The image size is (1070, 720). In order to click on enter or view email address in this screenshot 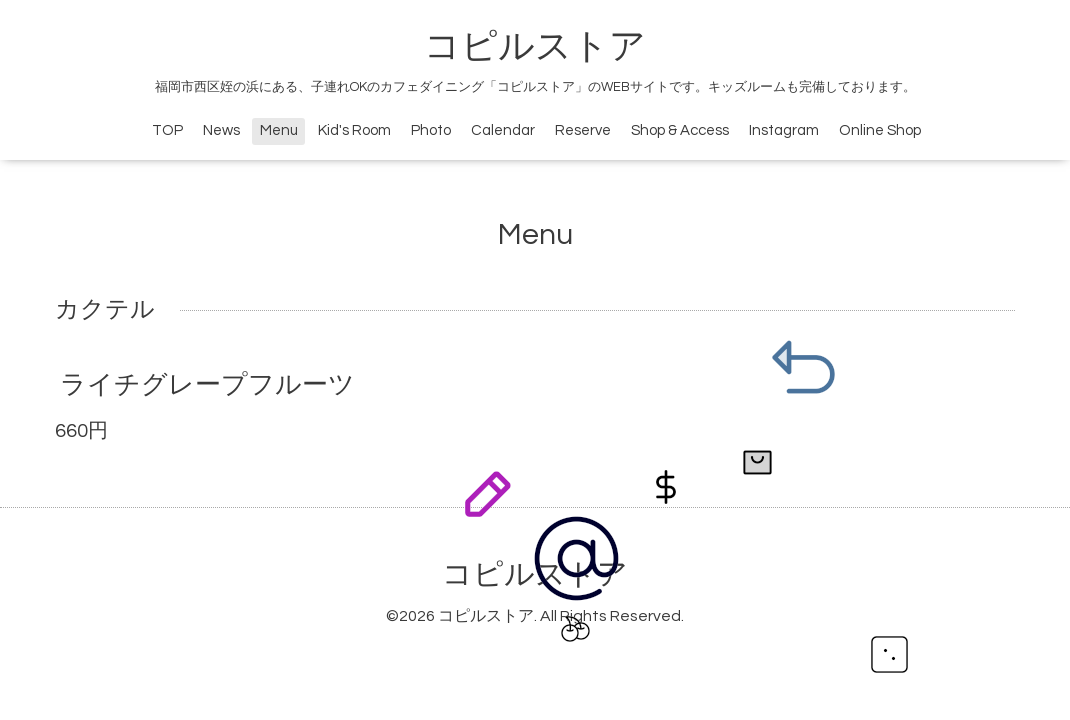, I will do `click(576, 558)`.